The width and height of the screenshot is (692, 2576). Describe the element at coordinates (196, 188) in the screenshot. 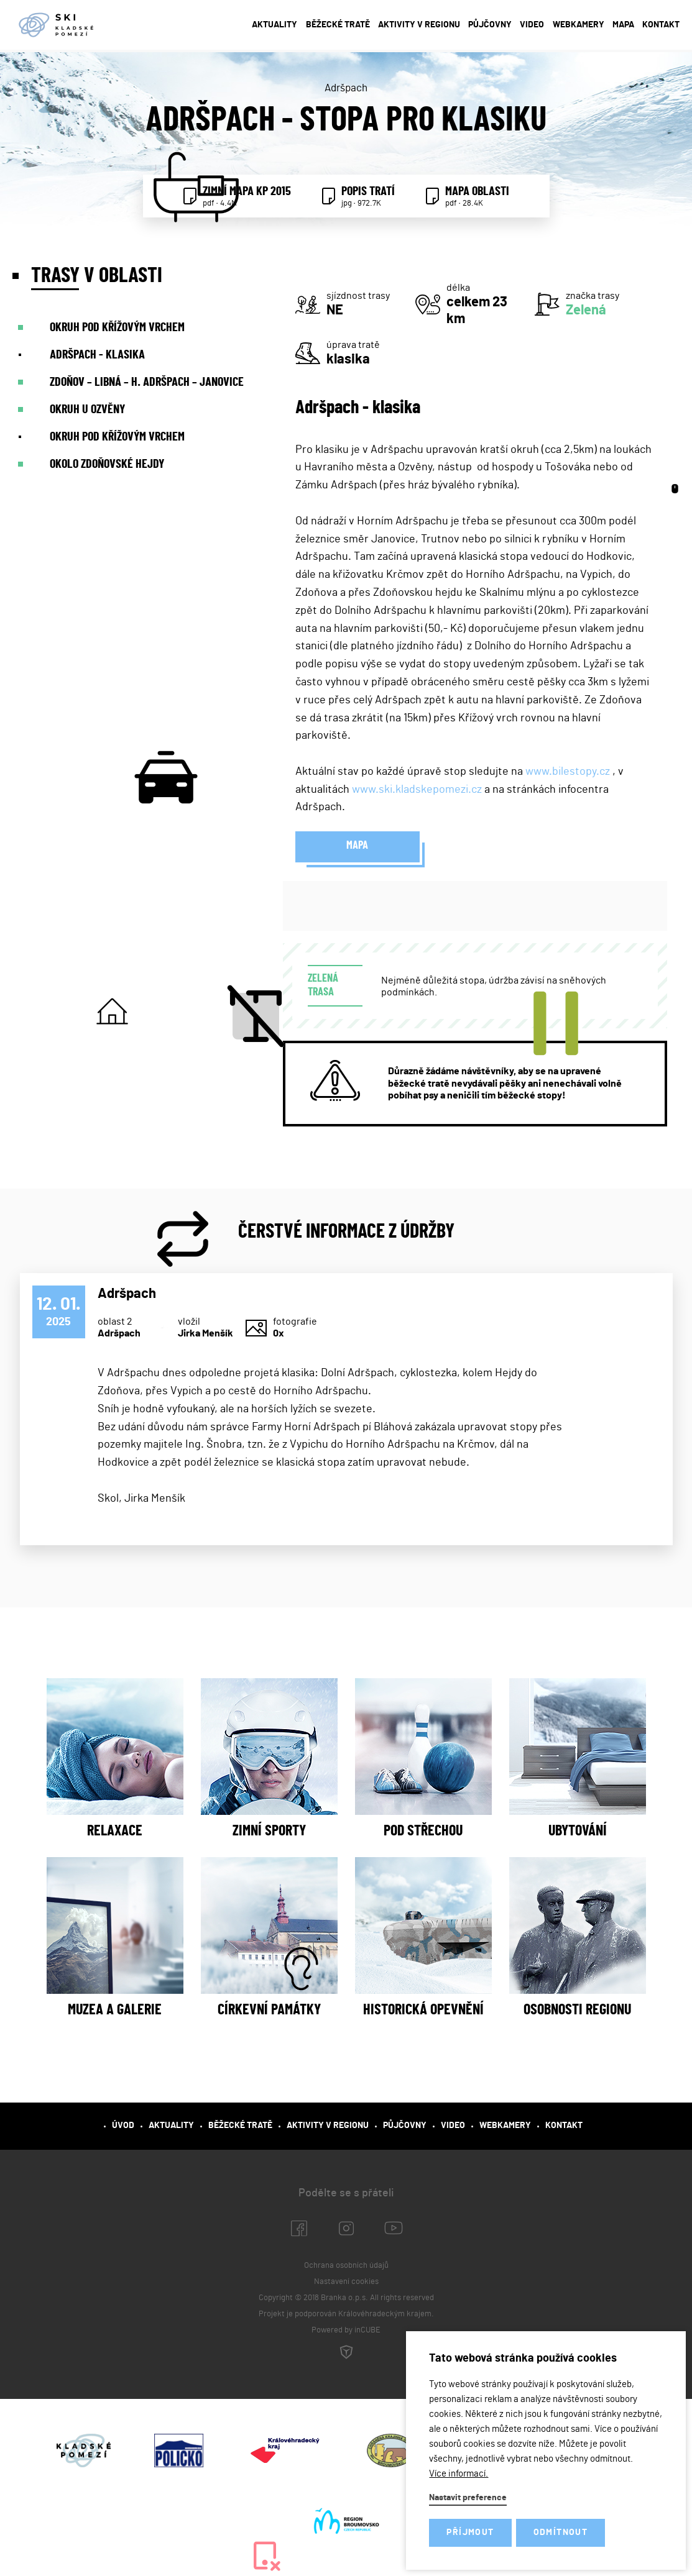

I see `view bathroom amenities` at that location.